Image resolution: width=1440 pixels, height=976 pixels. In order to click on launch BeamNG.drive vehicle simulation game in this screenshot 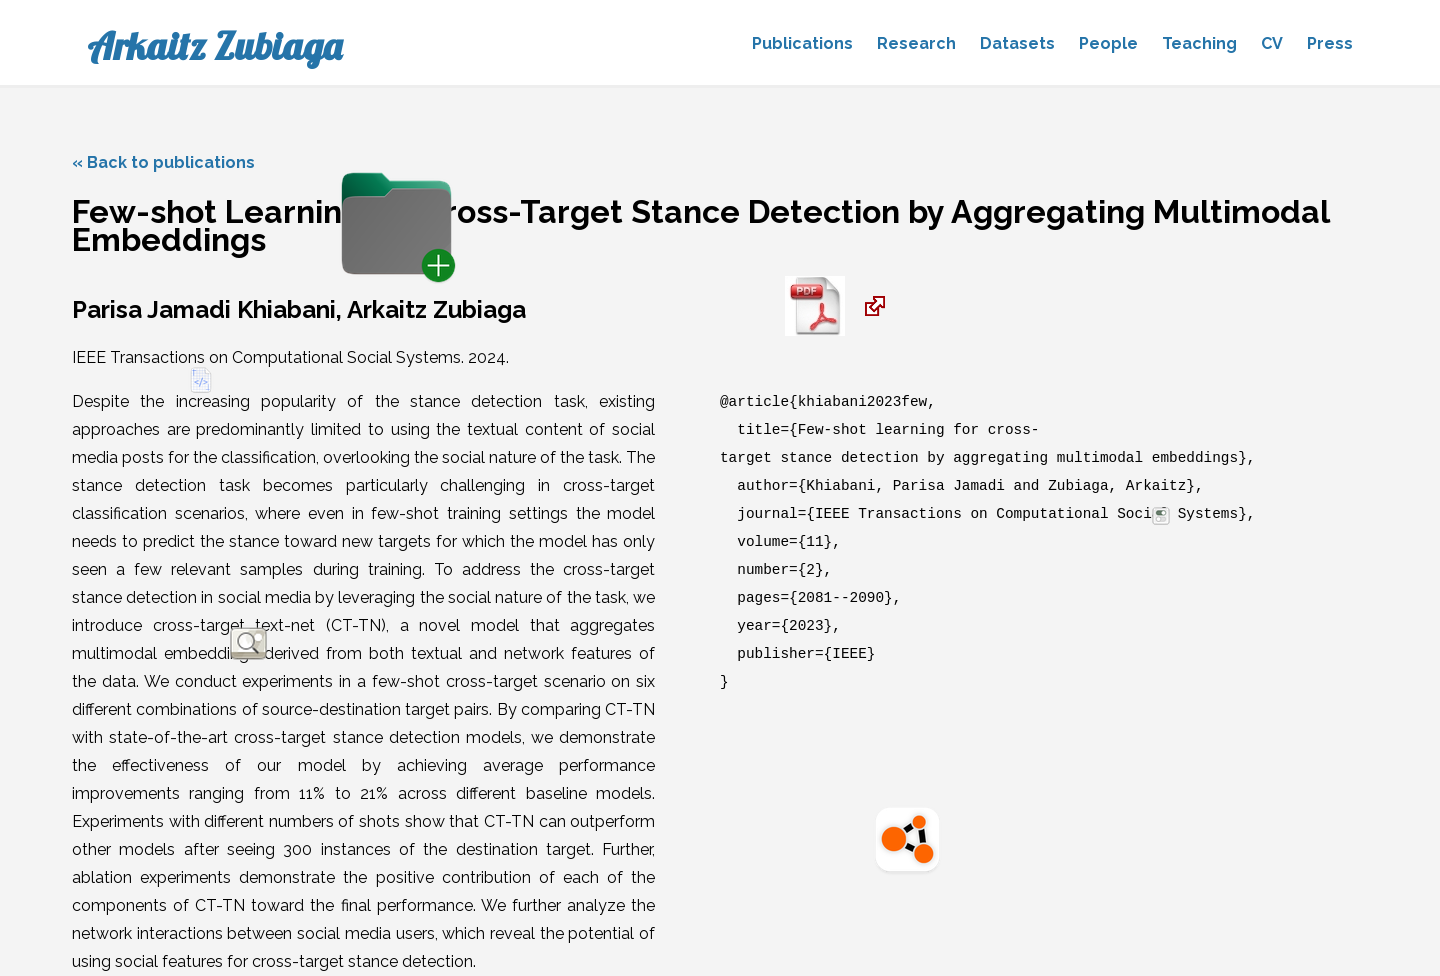, I will do `click(907, 839)`.